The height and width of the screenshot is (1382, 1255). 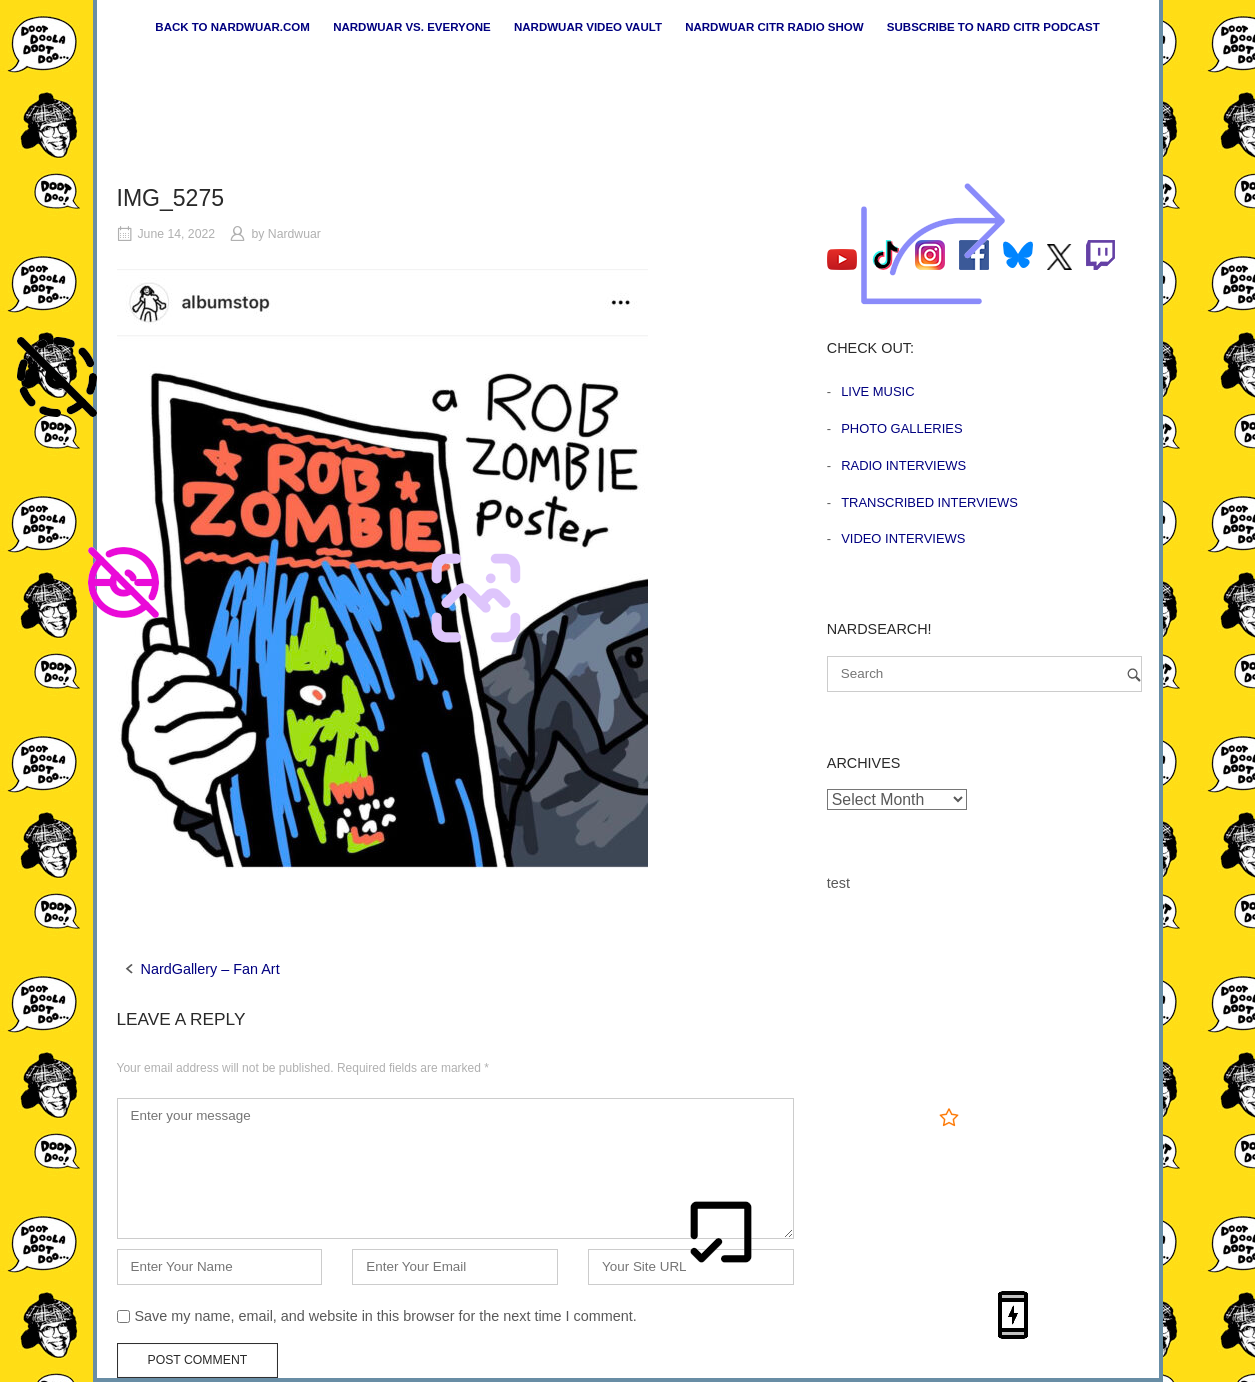 What do you see at coordinates (57, 377) in the screenshot?
I see `disable tilt-shift effect` at bounding box center [57, 377].